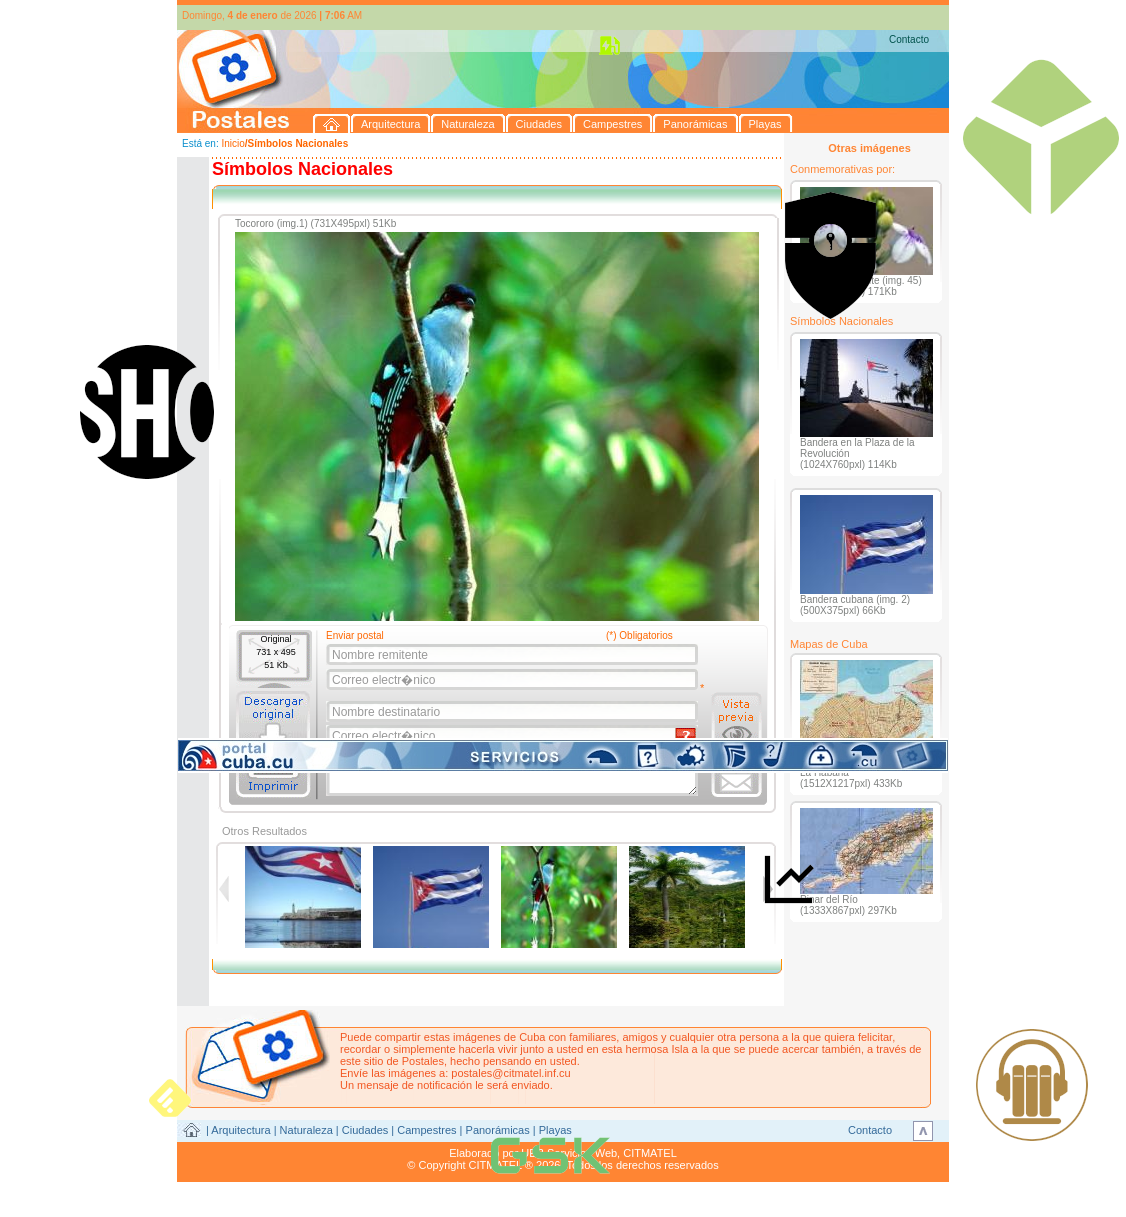 The height and width of the screenshot is (1217, 1126). Describe the element at coordinates (830, 255) in the screenshot. I see `spring security framework logo` at that location.